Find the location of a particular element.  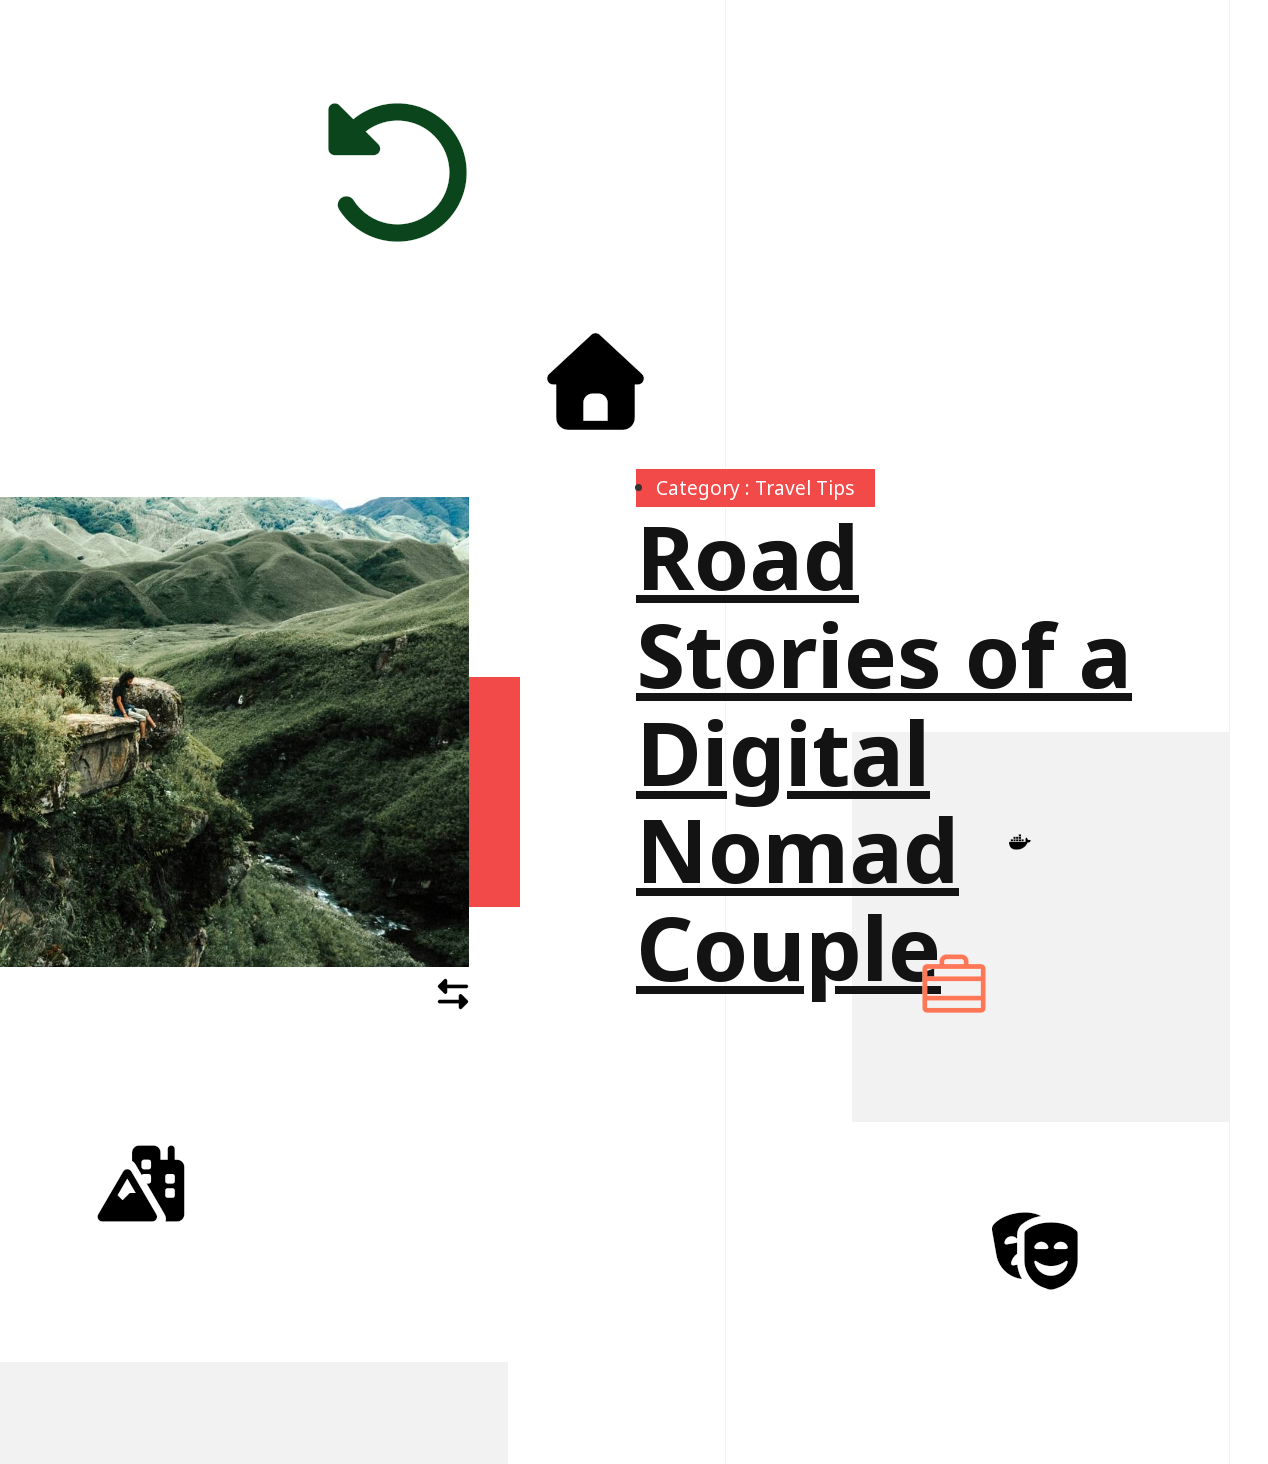

access theater or entertainment category is located at coordinates (1036, 1251).